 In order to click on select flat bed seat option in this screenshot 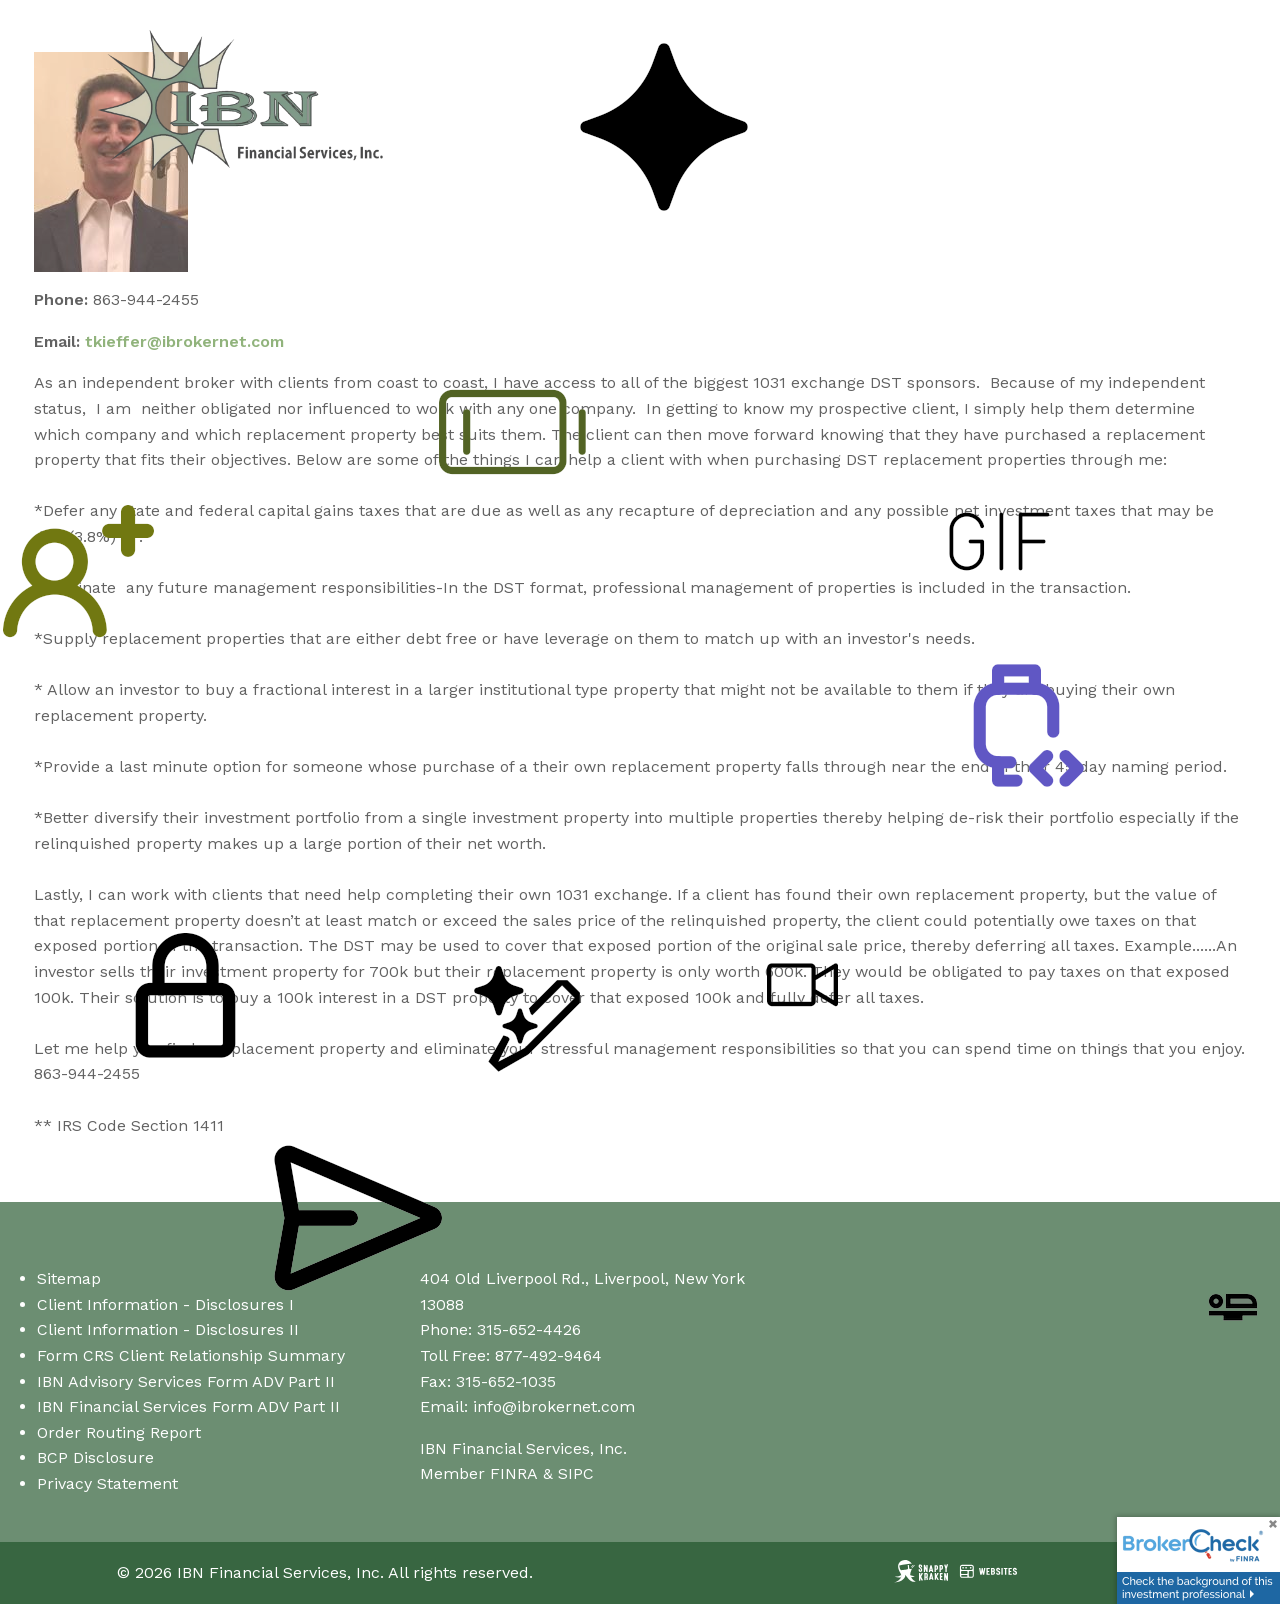, I will do `click(1233, 1306)`.